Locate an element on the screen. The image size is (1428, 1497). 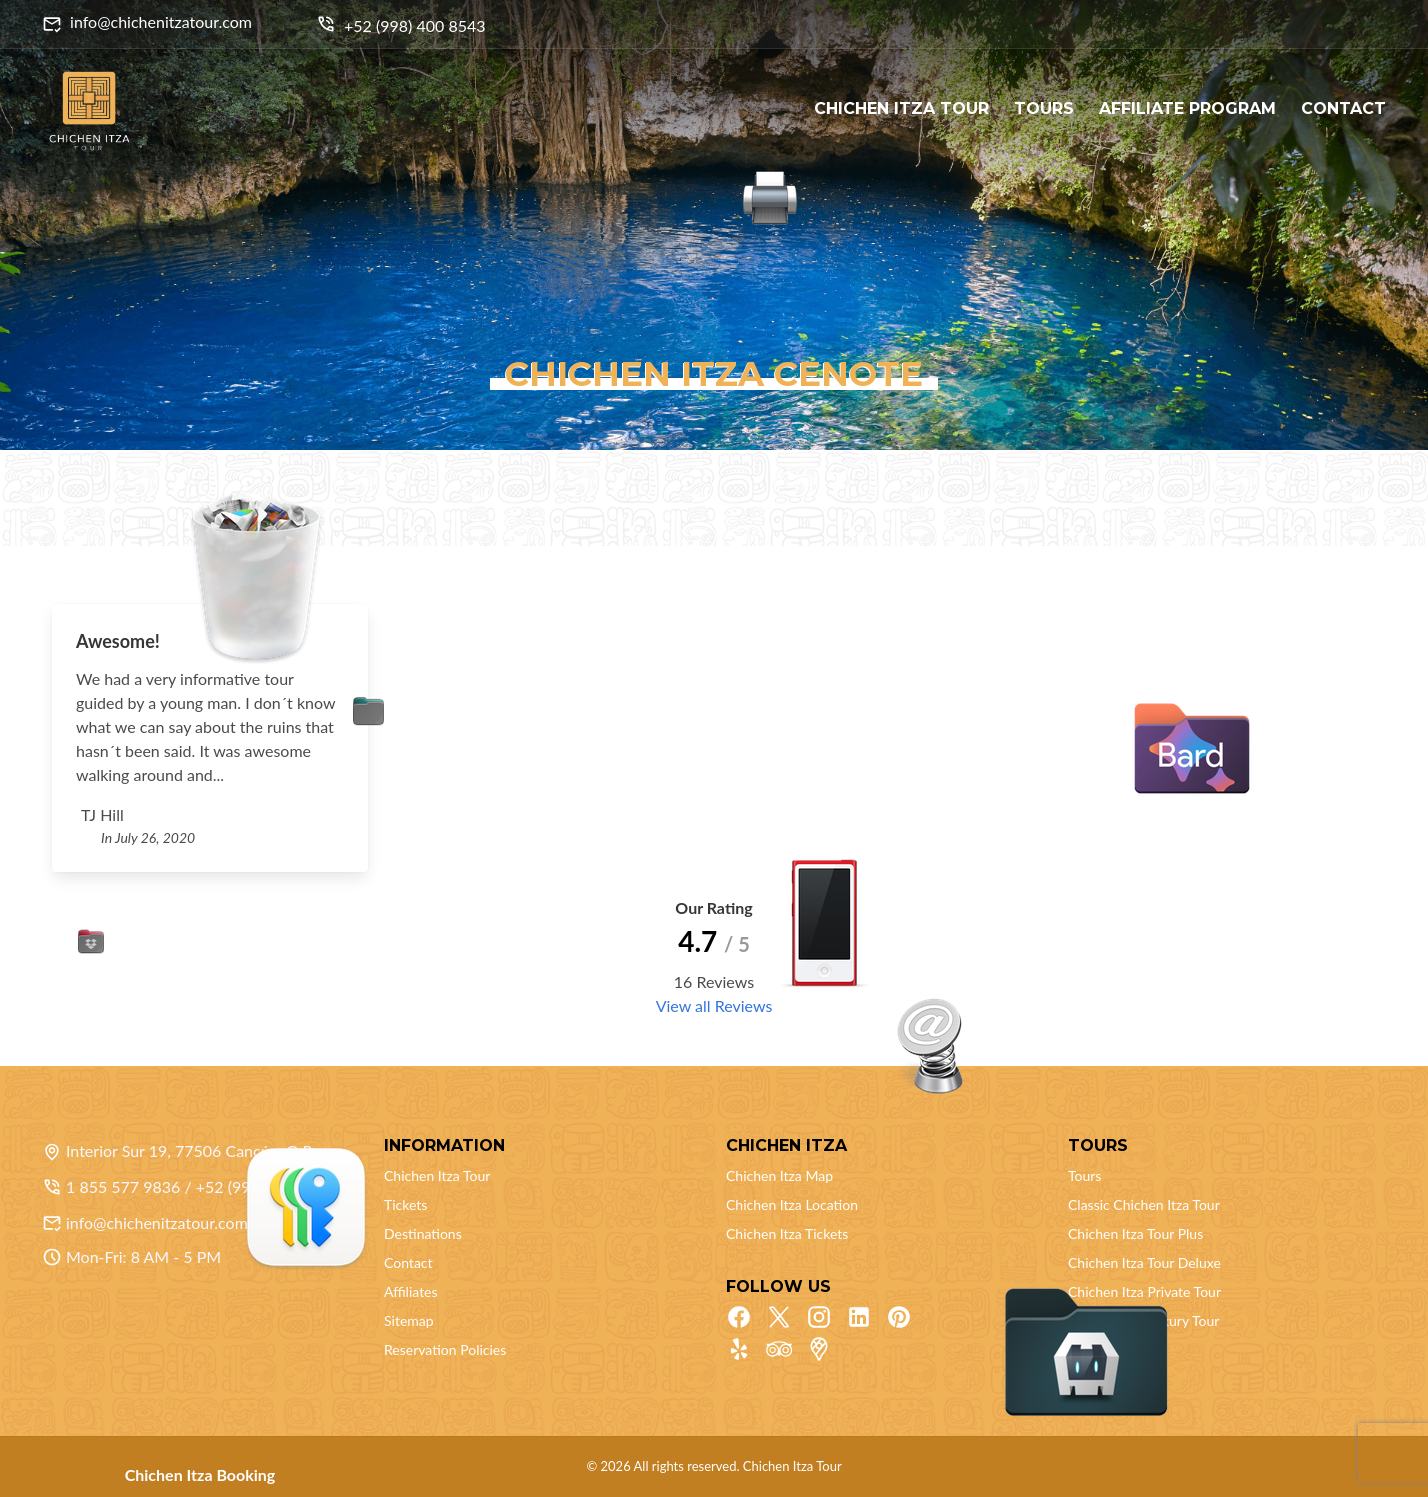
open cordova project folder is located at coordinates (1085, 1356).